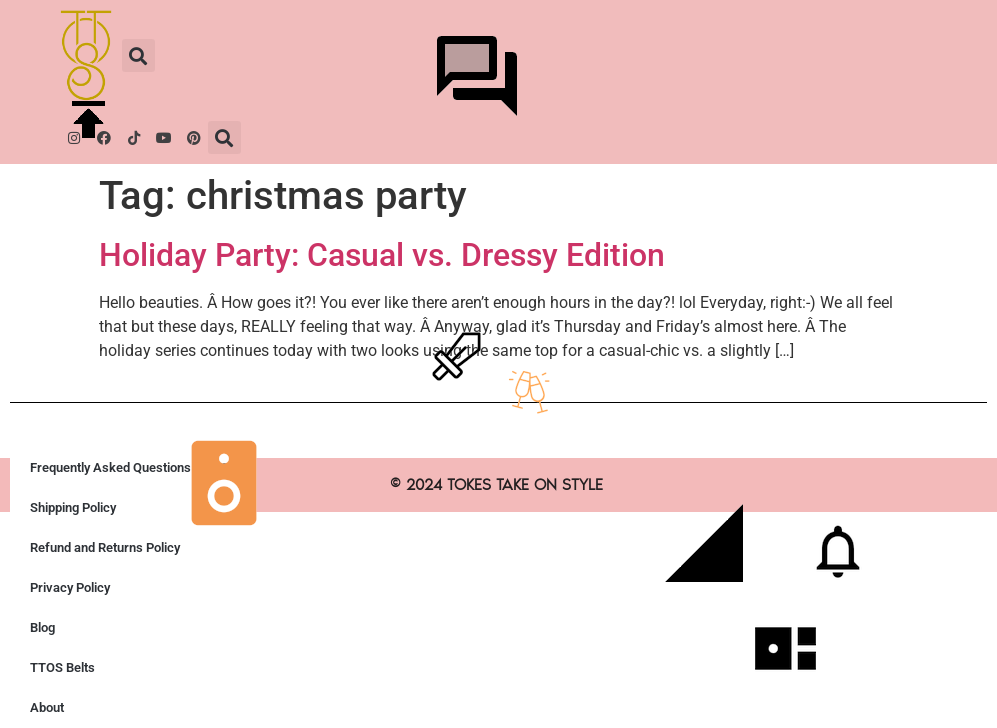  Describe the element at coordinates (477, 76) in the screenshot. I see `open forum or group discussion` at that location.